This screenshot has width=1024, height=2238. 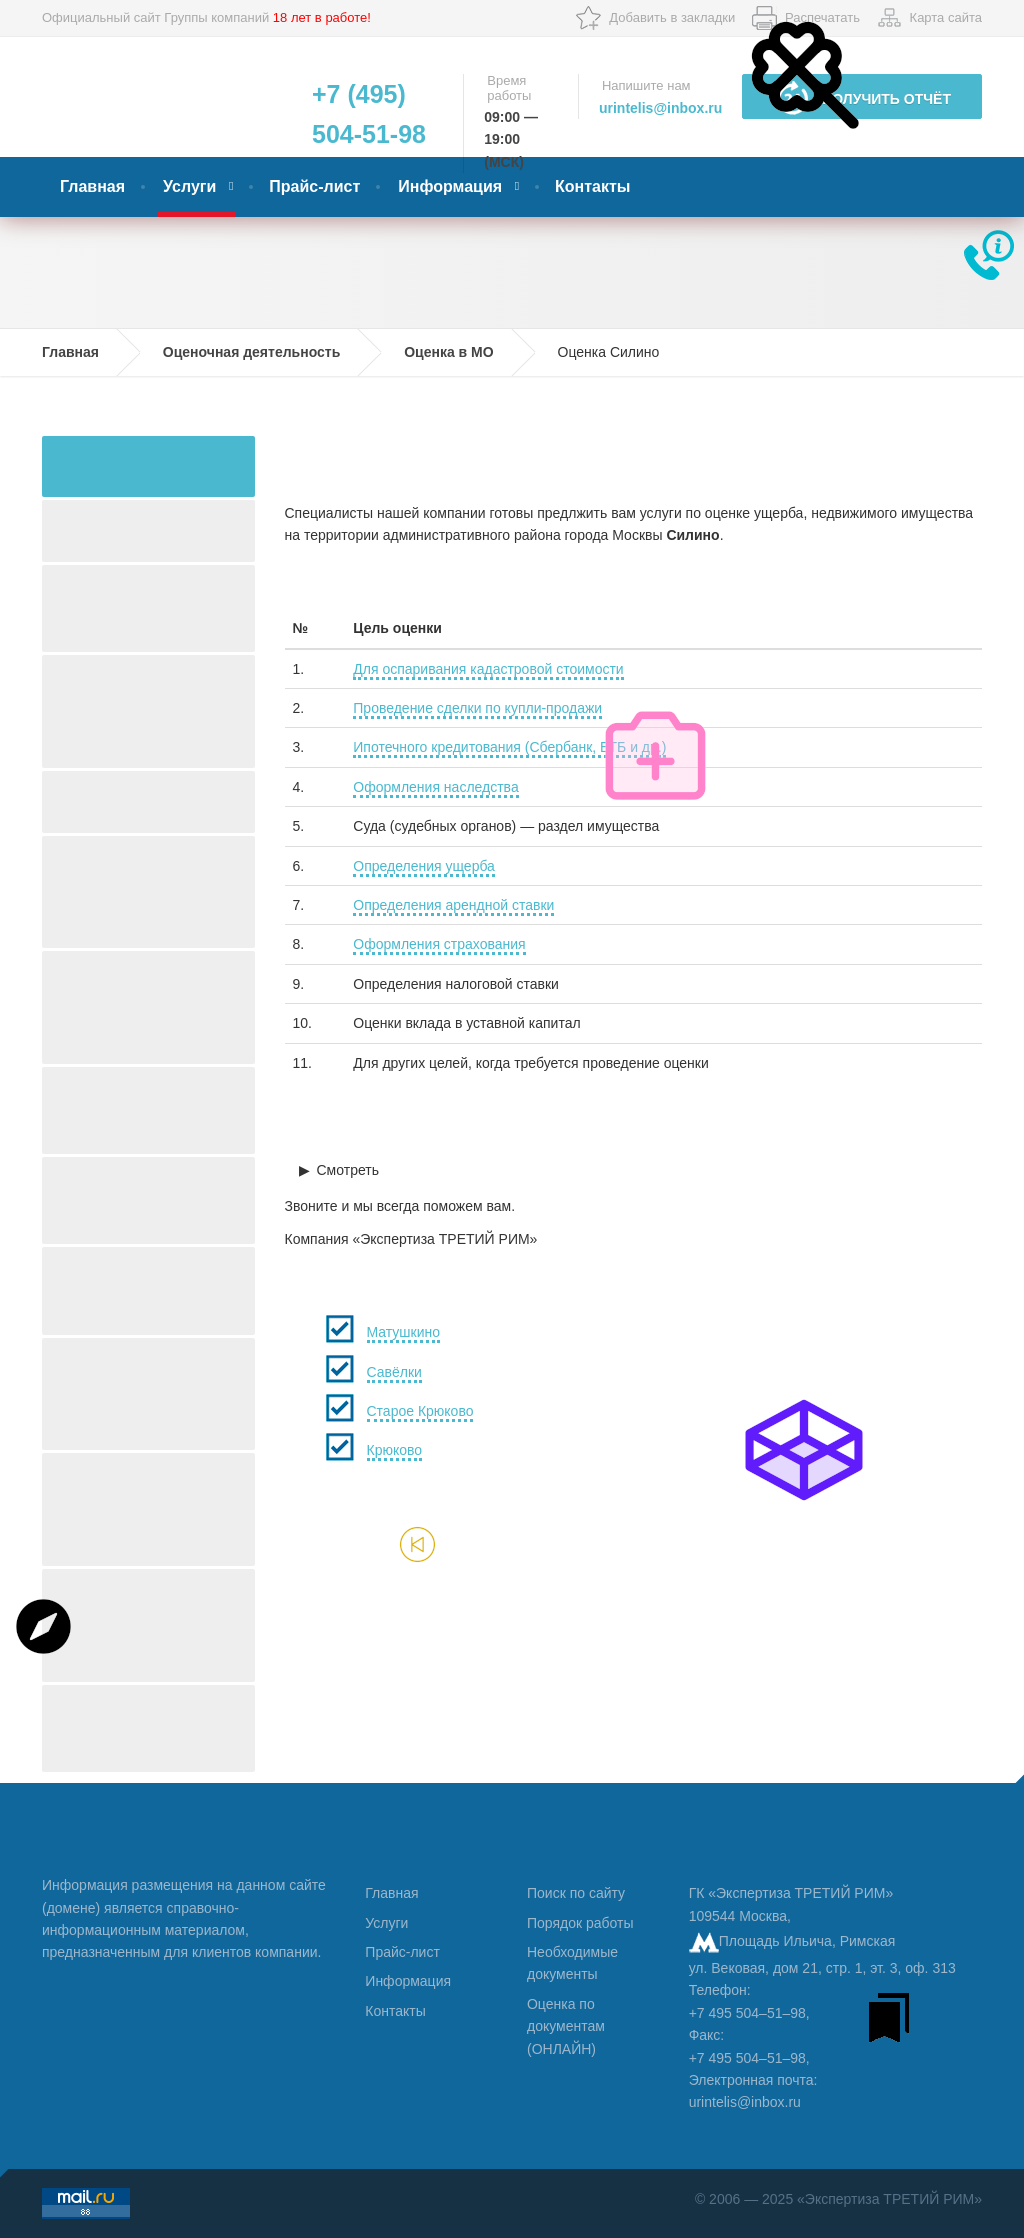 What do you see at coordinates (417, 1544) in the screenshot?
I see `skip to previous track` at bounding box center [417, 1544].